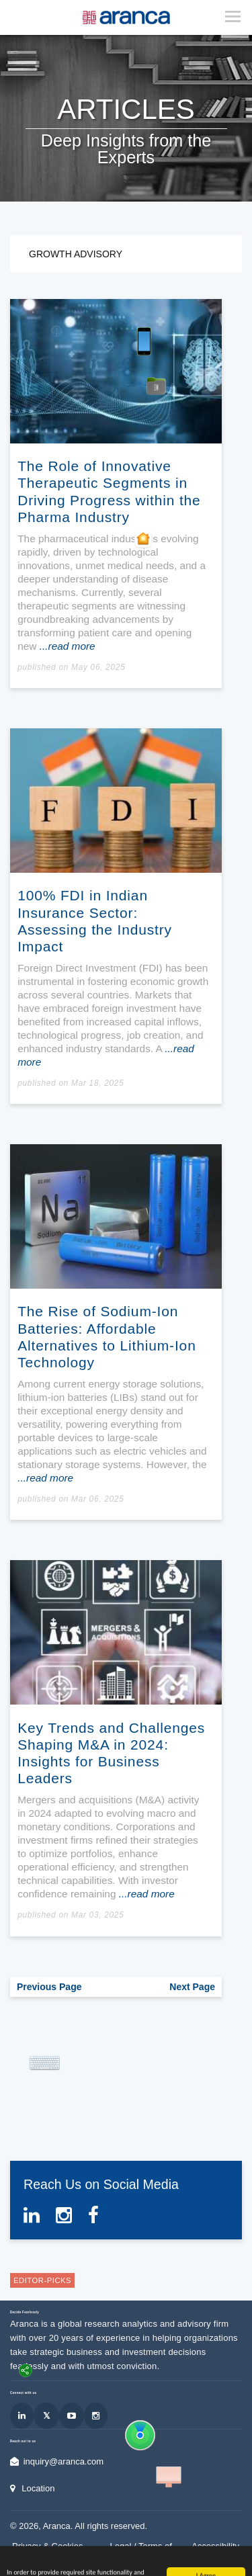 The width and height of the screenshot is (252, 2576). What do you see at coordinates (169, 2477) in the screenshot?
I see `represents an iMac device in system settings` at bounding box center [169, 2477].